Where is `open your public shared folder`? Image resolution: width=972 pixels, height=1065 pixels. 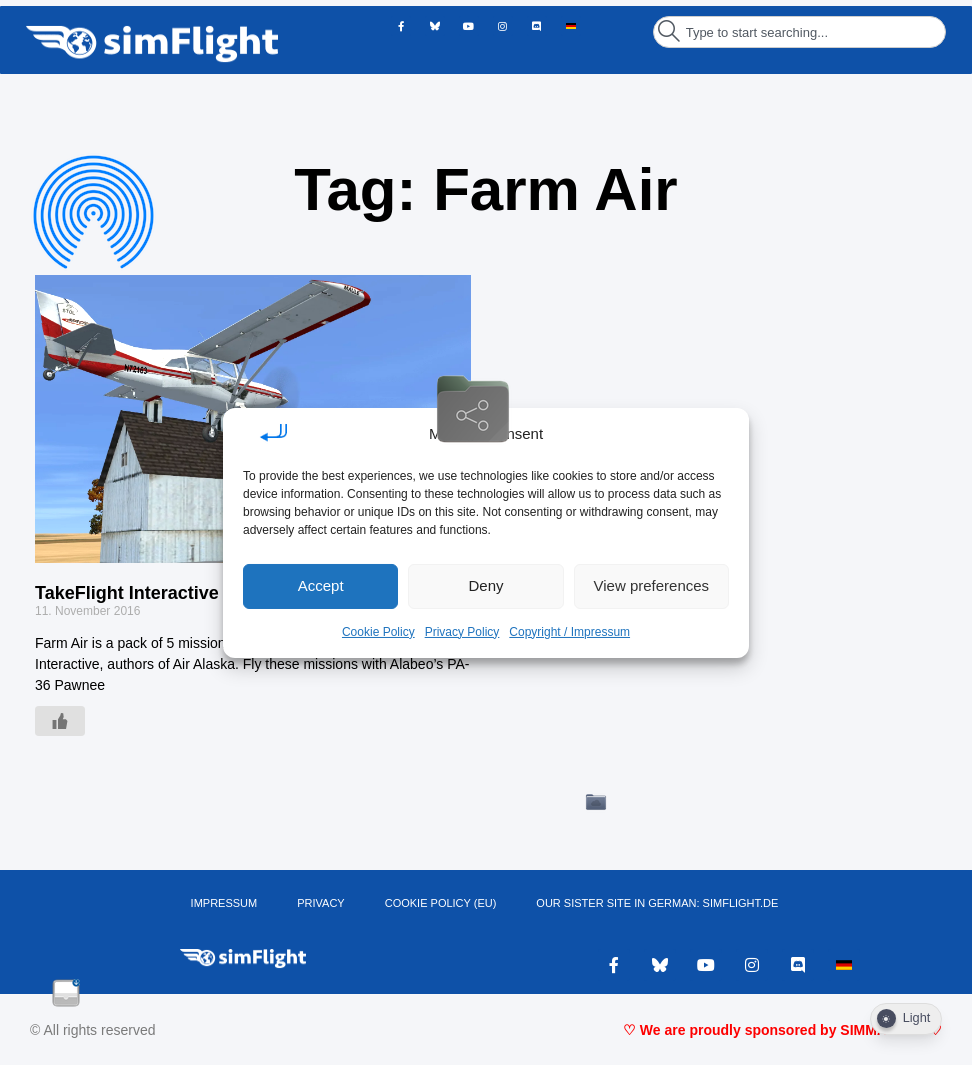 open your public shared folder is located at coordinates (473, 409).